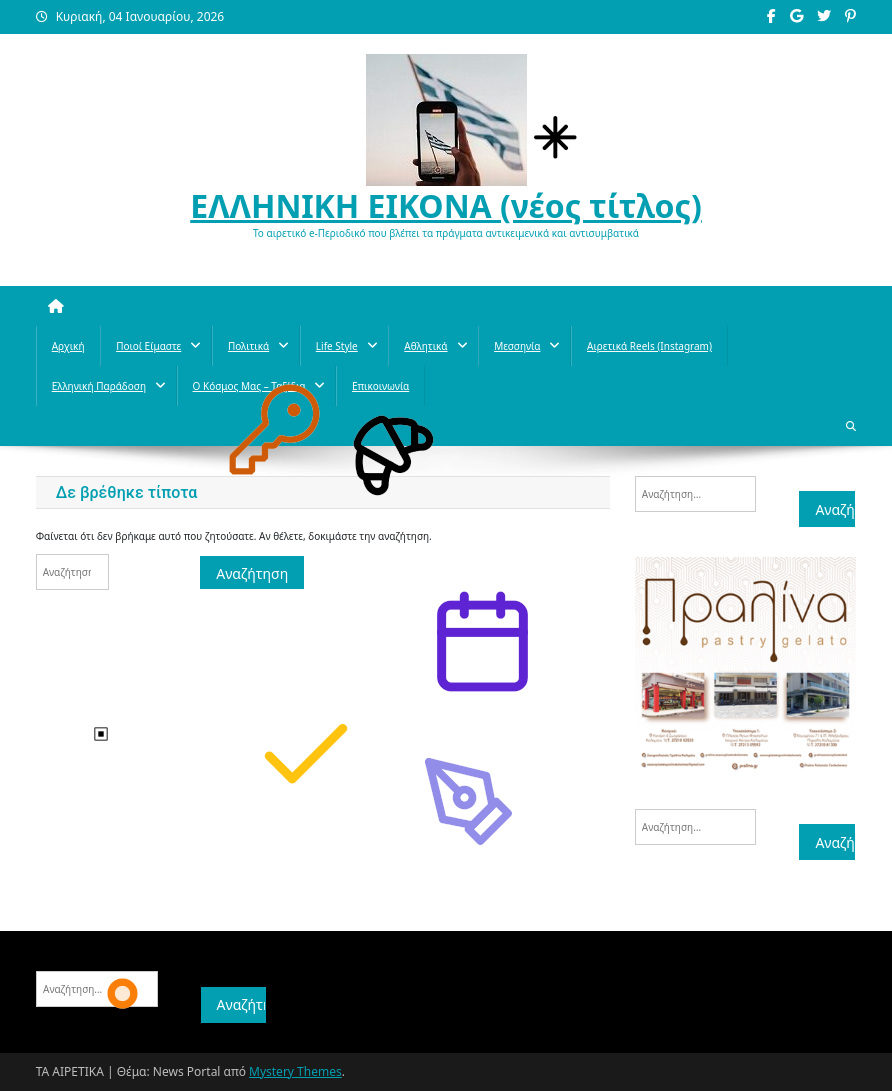 The height and width of the screenshot is (1091, 892). What do you see at coordinates (274, 429) in the screenshot?
I see `access security or authentication settings` at bounding box center [274, 429].